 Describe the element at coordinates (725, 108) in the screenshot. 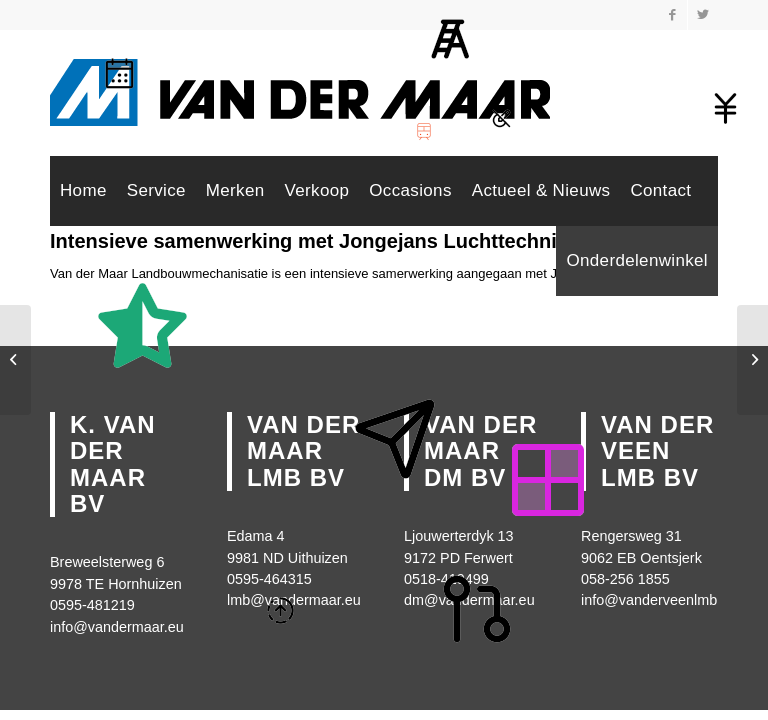

I see `view prices in japanese yen` at that location.